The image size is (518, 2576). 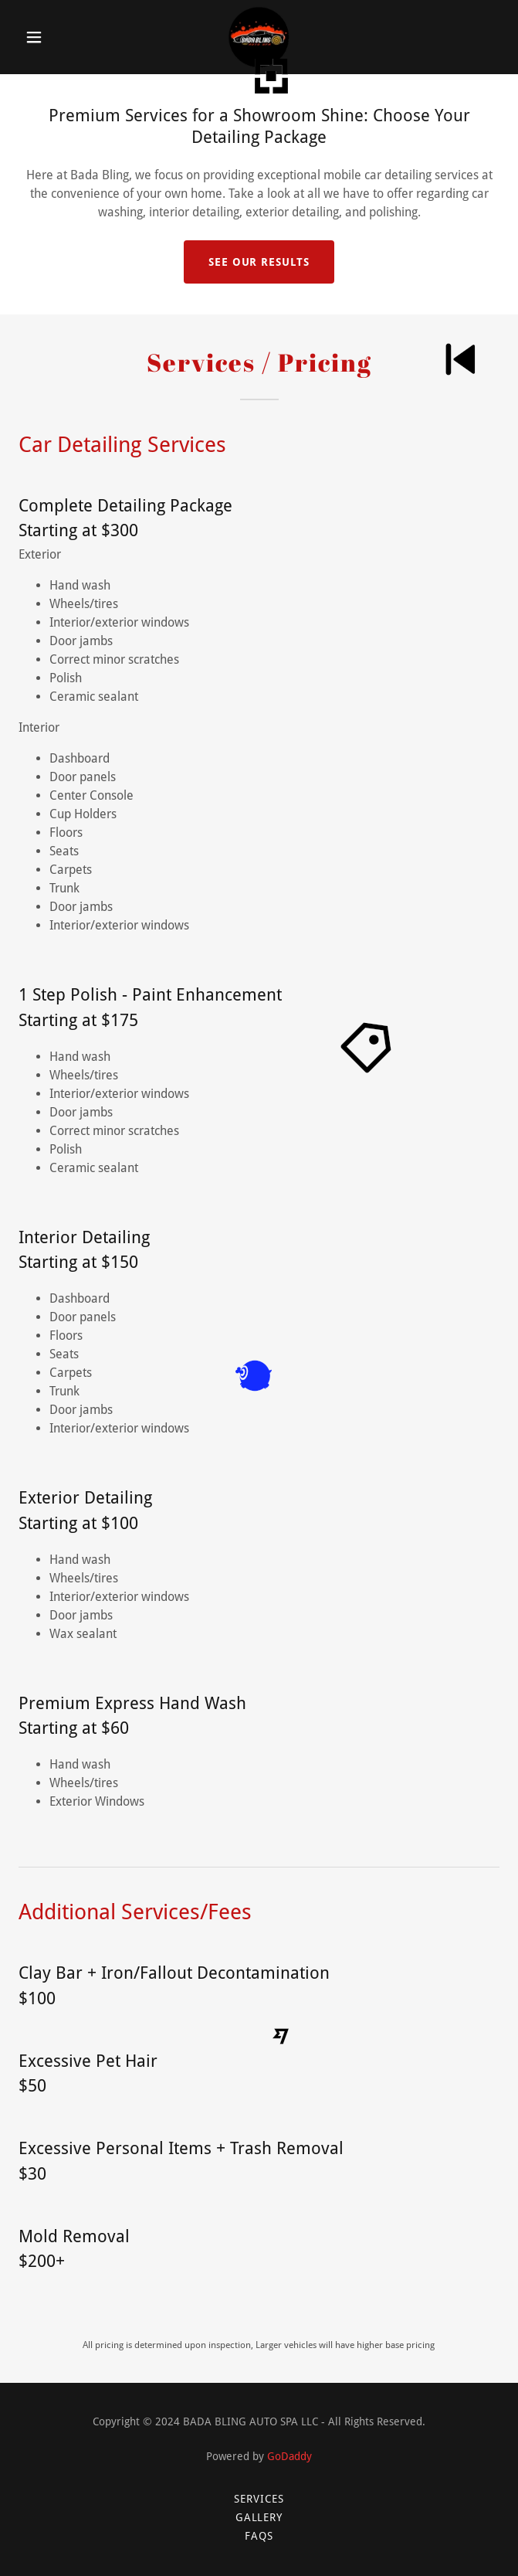 I want to click on skip to previous track, so click(x=462, y=359).